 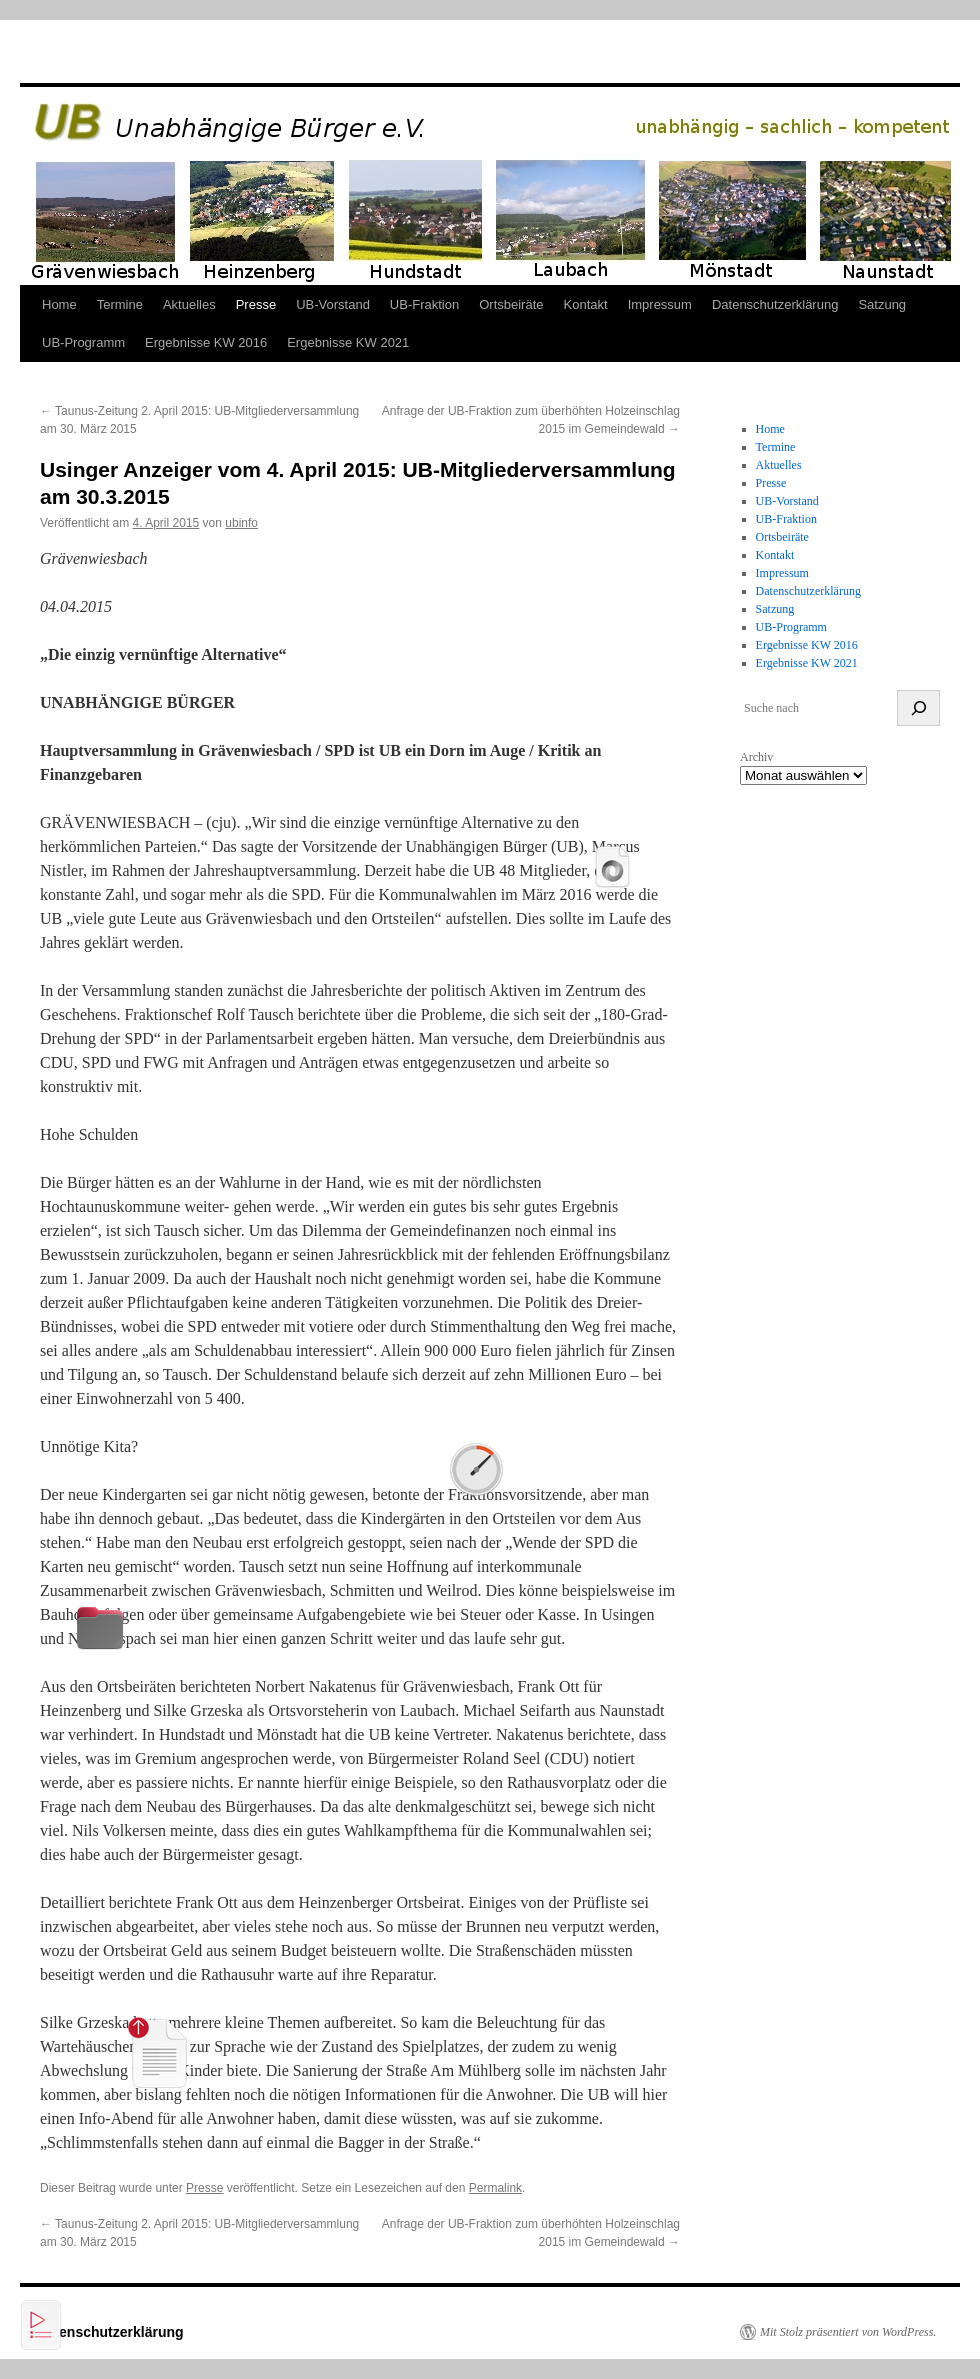 What do you see at coordinates (476, 1469) in the screenshot?
I see `open sysprof system profiler application` at bounding box center [476, 1469].